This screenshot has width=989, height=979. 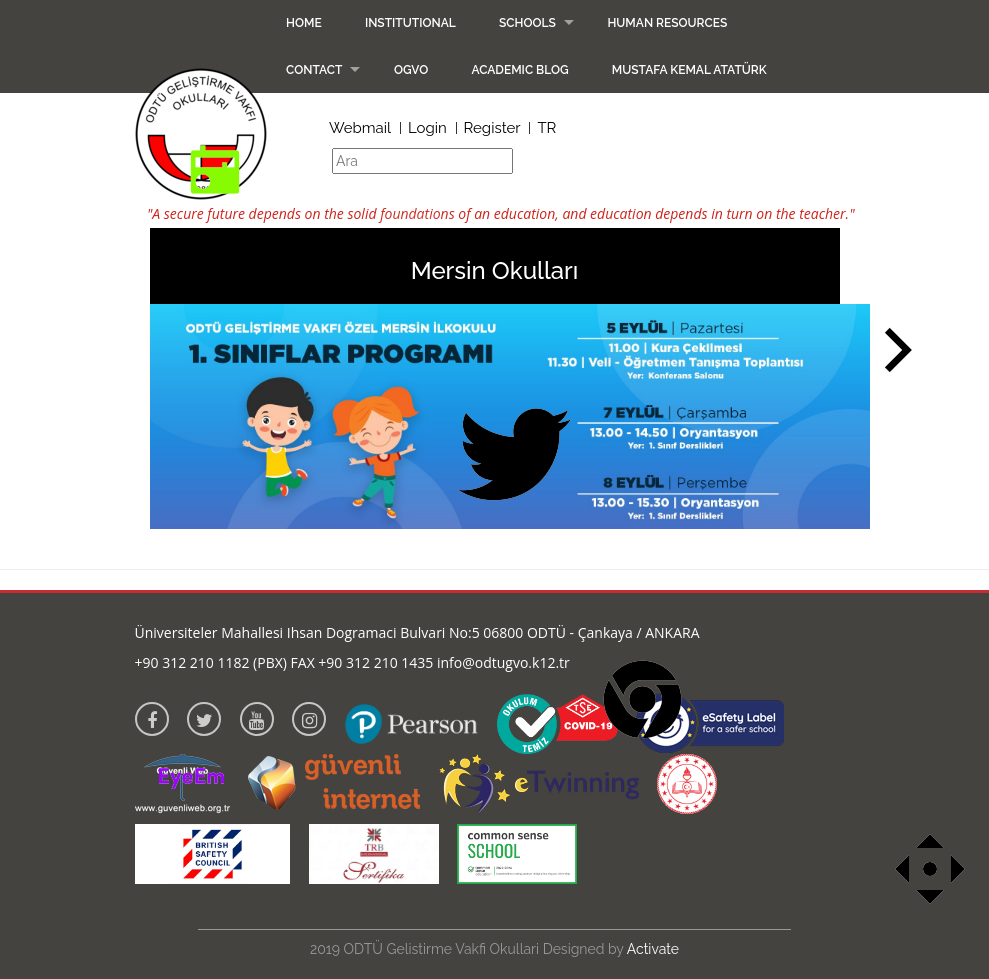 What do you see at coordinates (930, 869) in the screenshot?
I see `drag to reposition an element` at bounding box center [930, 869].